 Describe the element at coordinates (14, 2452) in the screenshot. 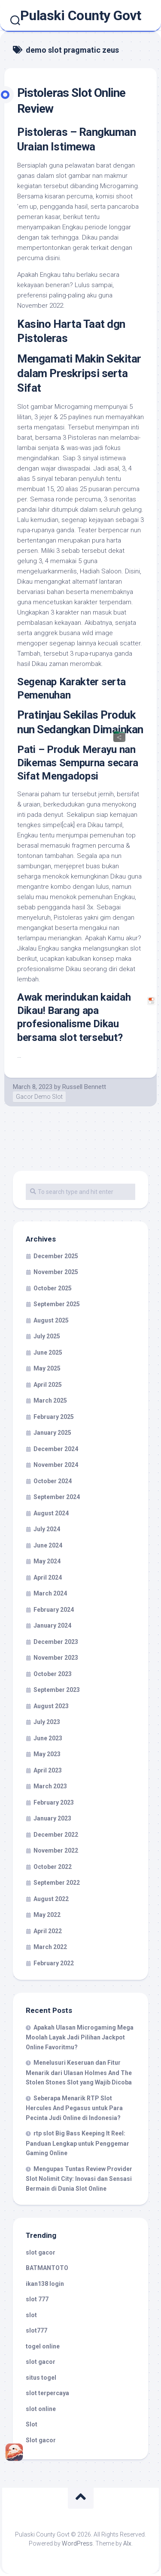

I see `open halloy IRC client` at that location.